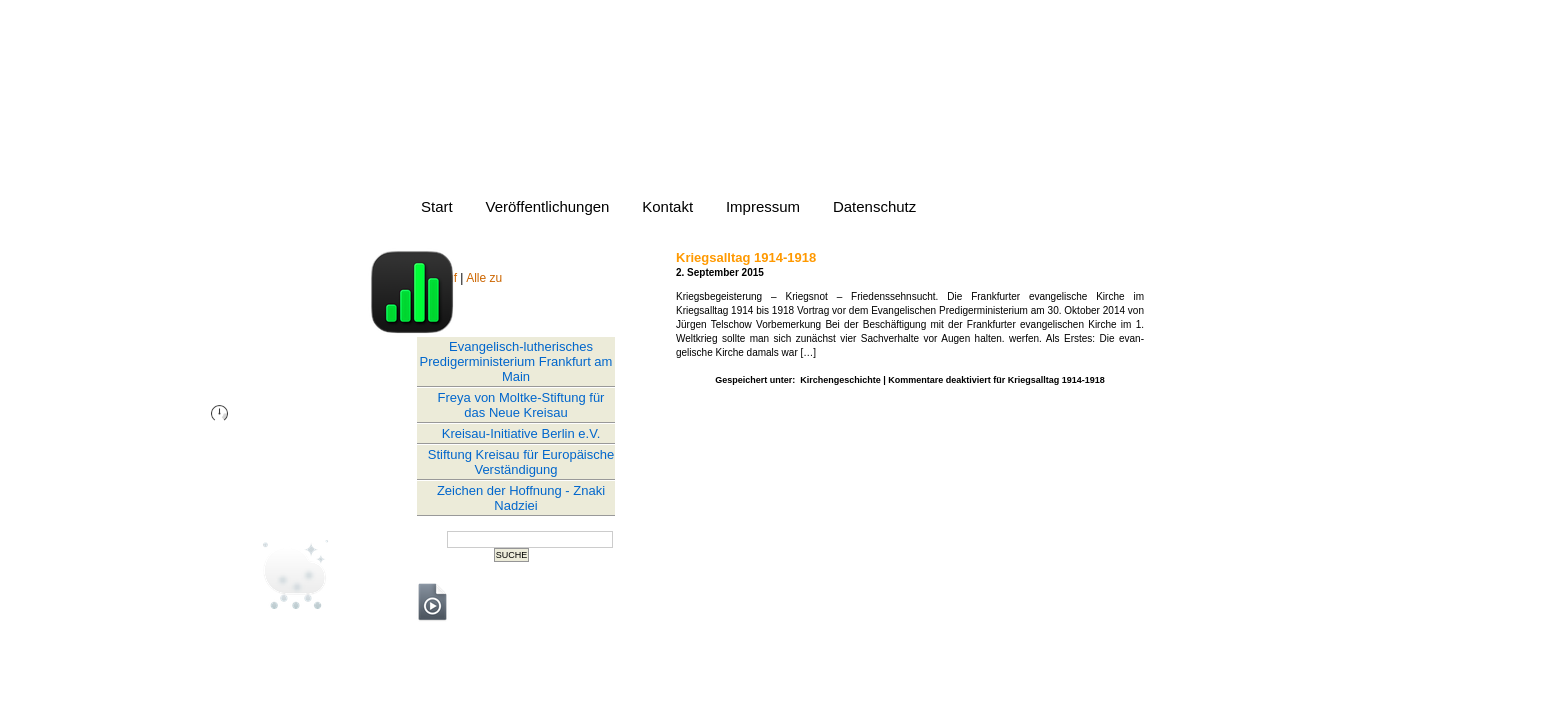 Image resolution: width=1568 pixels, height=720 pixels. Describe the element at coordinates (412, 292) in the screenshot. I see `open apple numbers spreadsheet app` at that location.